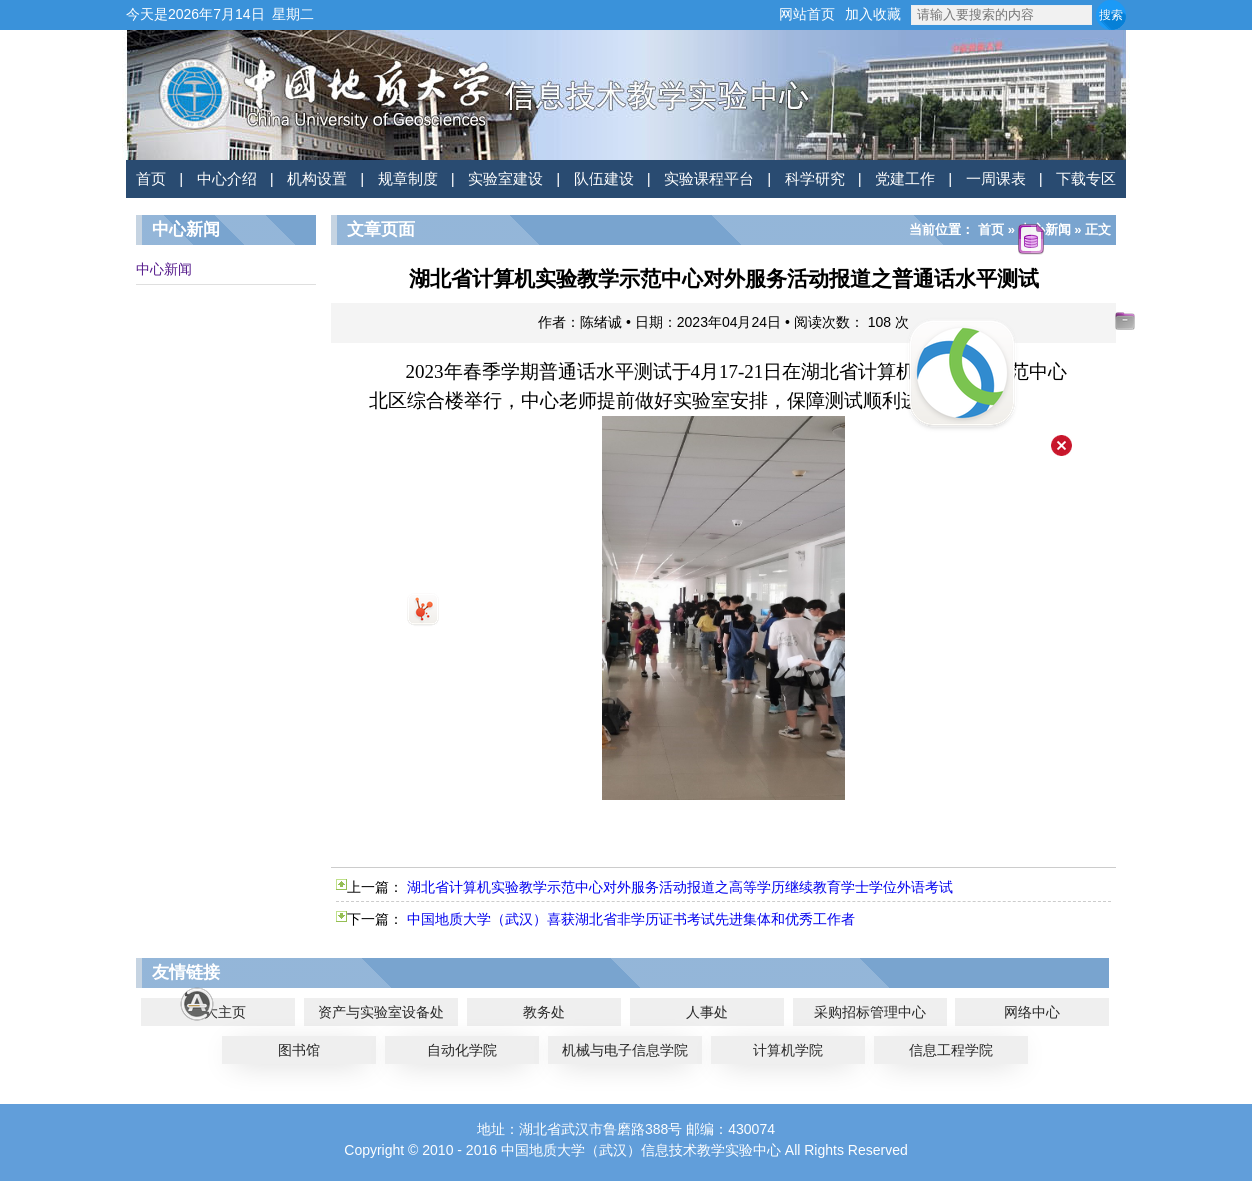  I want to click on open cisco anyconnect vpn client, so click(962, 373).